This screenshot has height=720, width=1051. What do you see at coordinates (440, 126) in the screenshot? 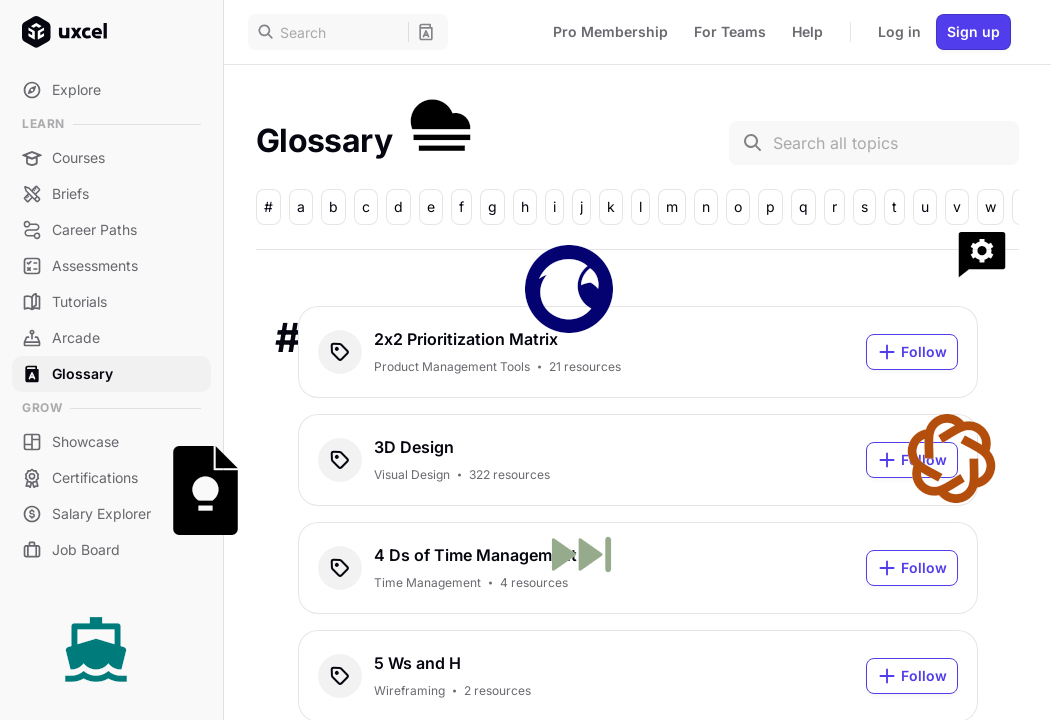
I see `indicates foggy weather conditions` at bounding box center [440, 126].